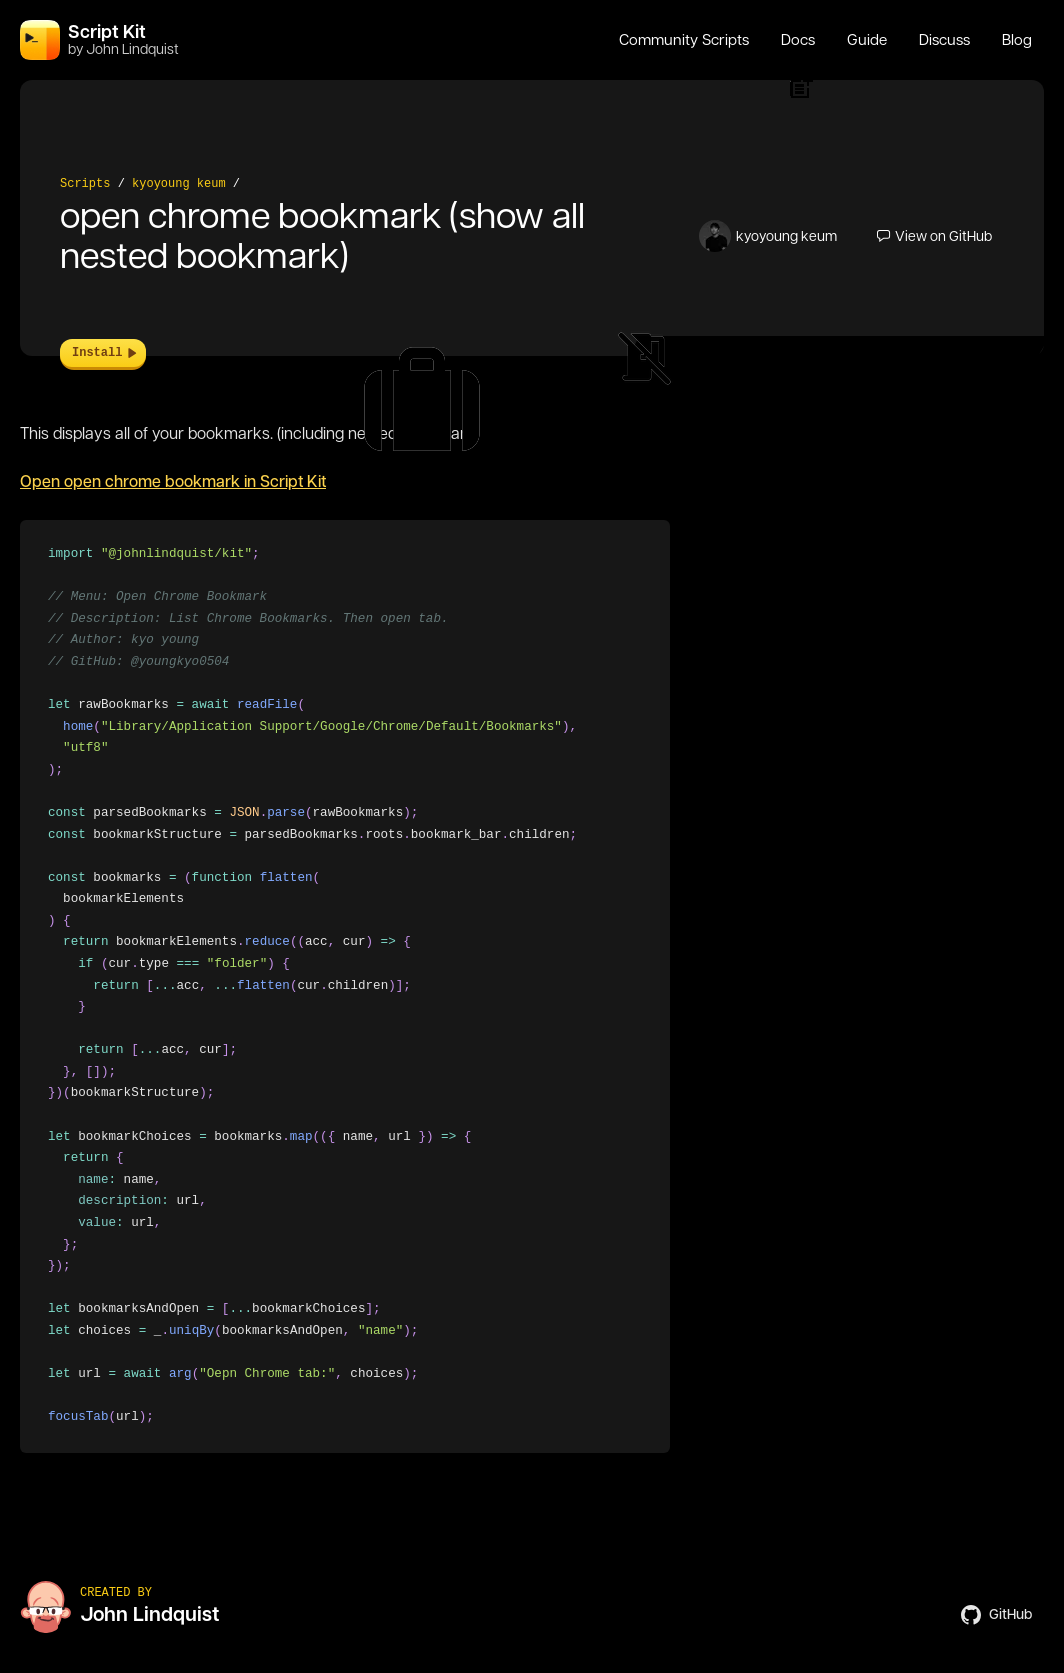 The height and width of the screenshot is (1673, 1064). What do you see at coordinates (422, 399) in the screenshot?
I see `access work or business documents` at bounding box center [422, 399].